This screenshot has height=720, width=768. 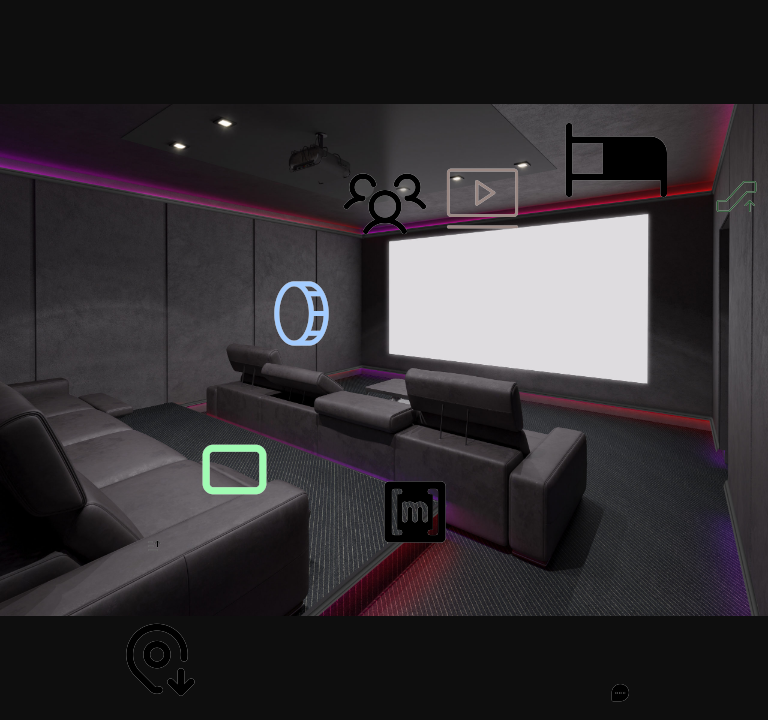 I want to click on open chat or messaging, so click(x=620, y=693).